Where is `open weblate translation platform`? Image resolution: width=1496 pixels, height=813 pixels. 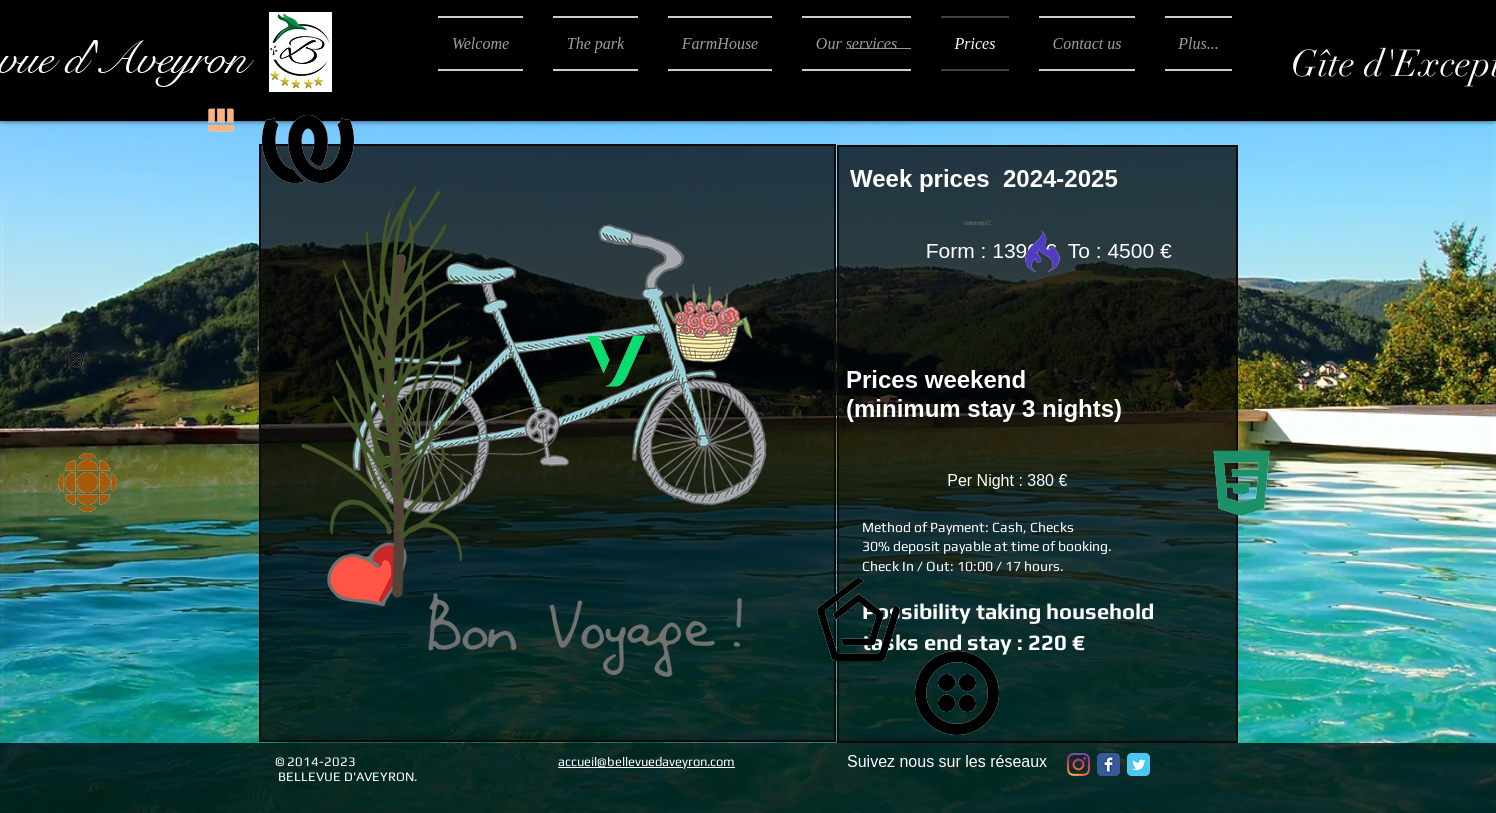
open weblate translation platform is located at coordinates (308, 149).